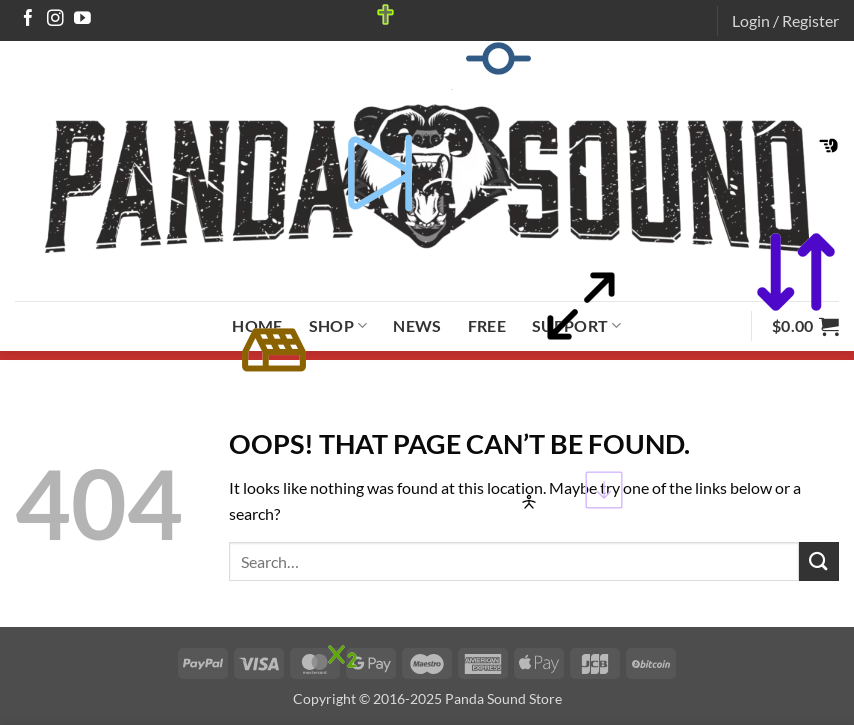 This screenshot has height=725, width=854. I want to click on expand to fullscreen mode, so click(581, 306).